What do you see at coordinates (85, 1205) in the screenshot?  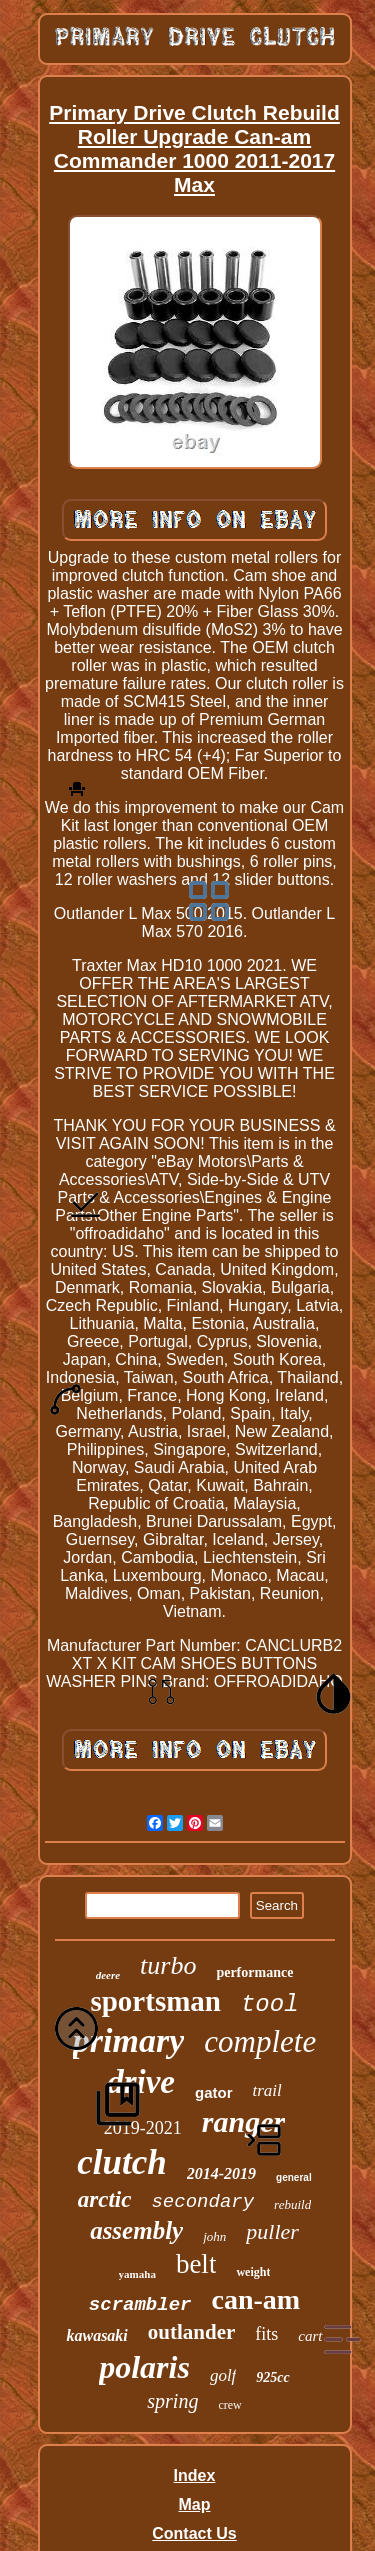 I see `confirm or submit an action` at bounding box center [85, 1205].